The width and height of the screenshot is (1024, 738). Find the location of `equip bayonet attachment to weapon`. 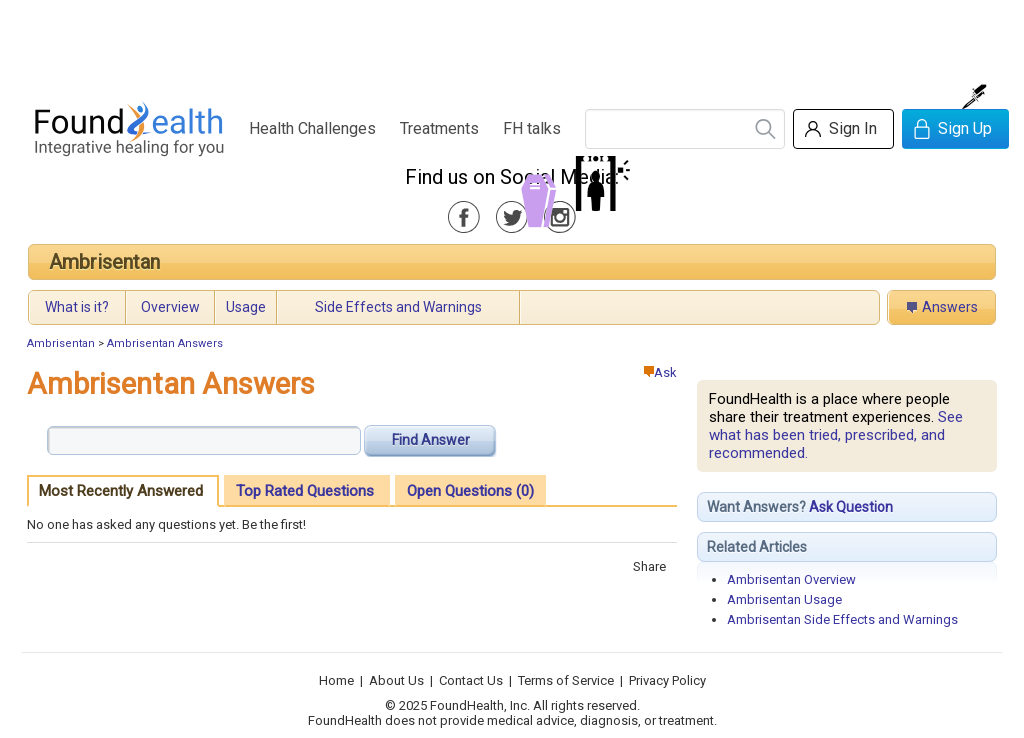

equip bayonet attachment to weapon is located at coordinates (974, 97).